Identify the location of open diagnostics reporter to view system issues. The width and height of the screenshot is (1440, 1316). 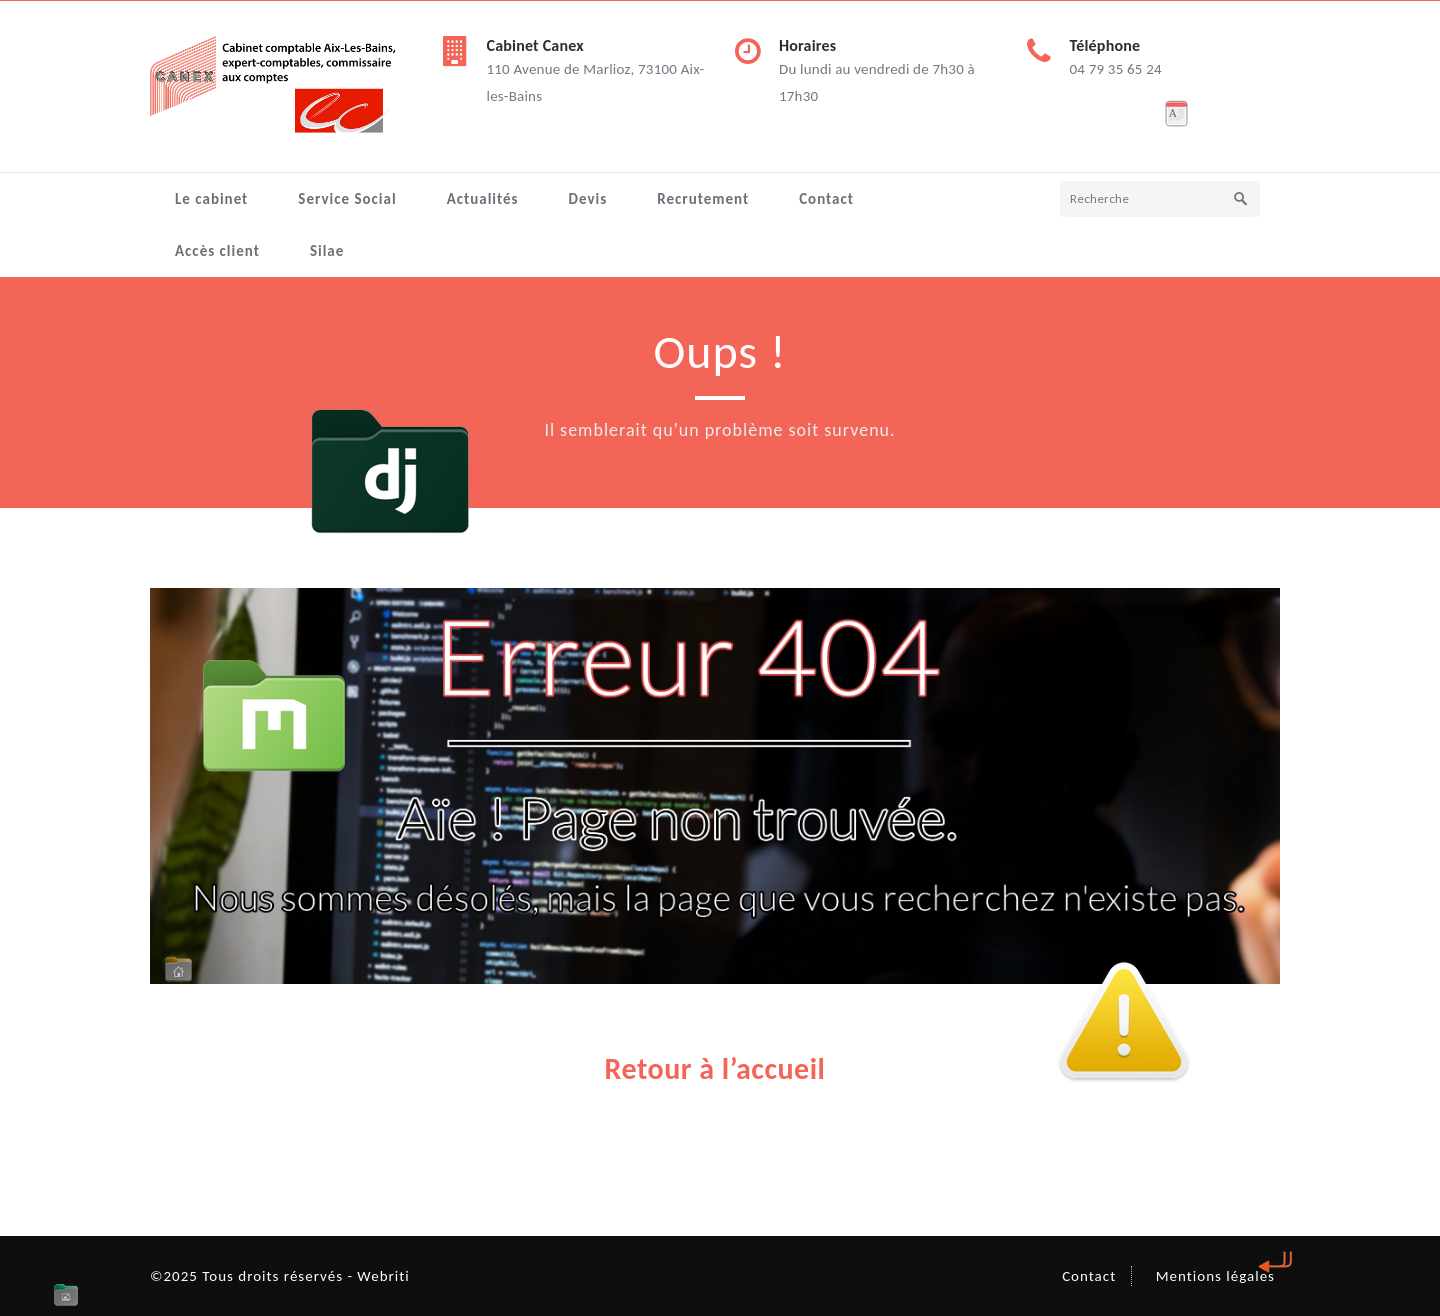
(1124, 1020).